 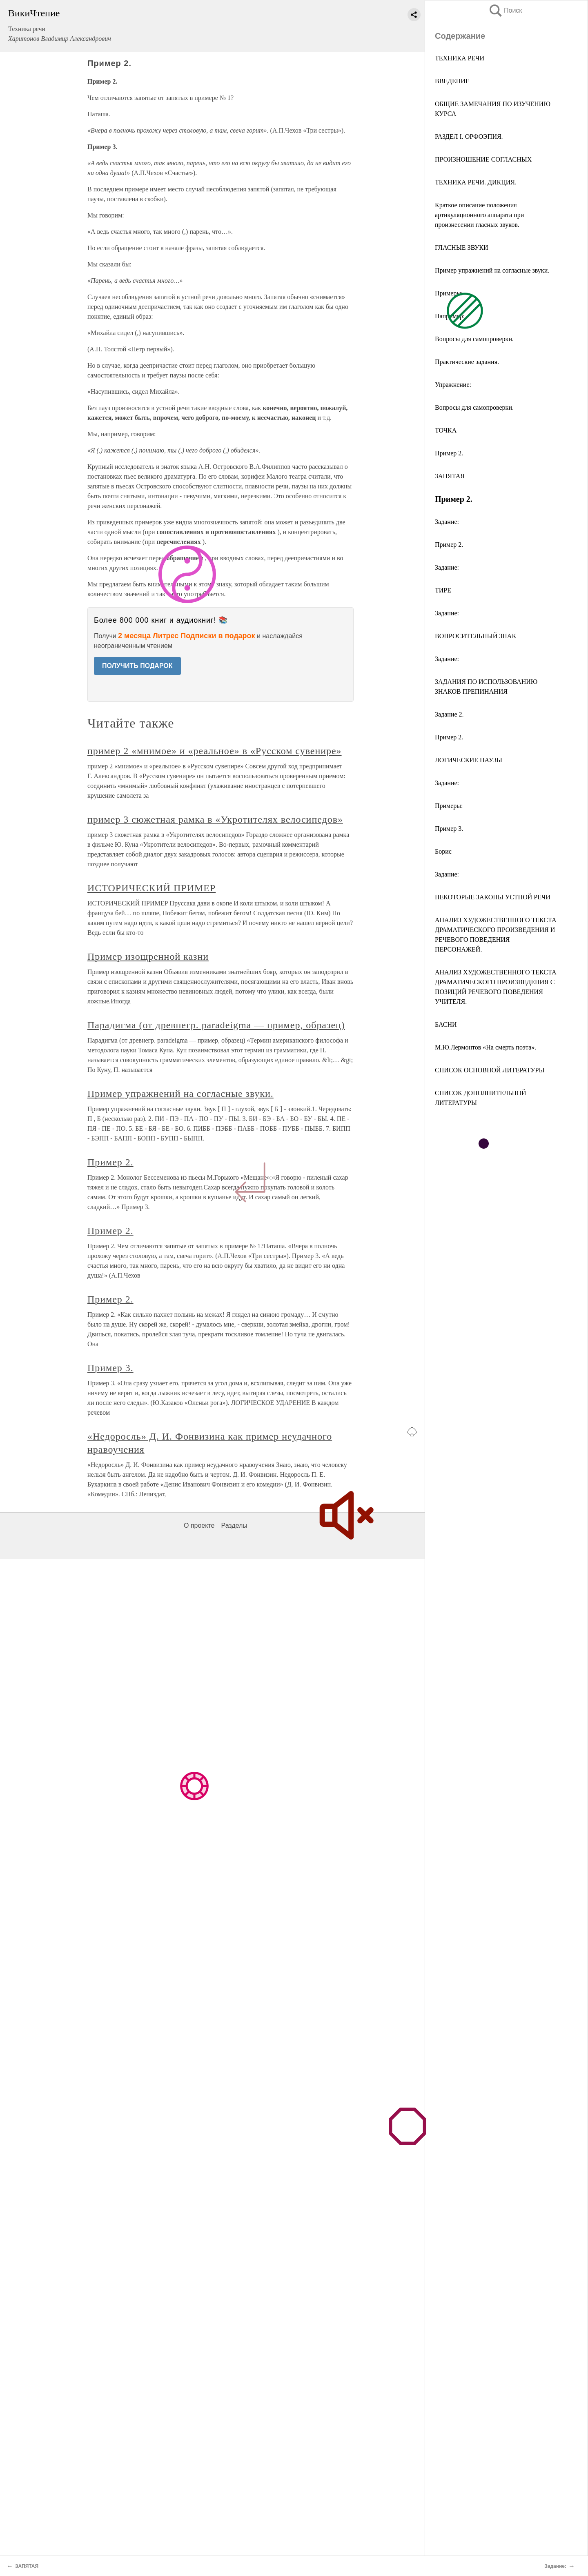 I want to click on access casino or gambling games, so click(x=194, y=1786).